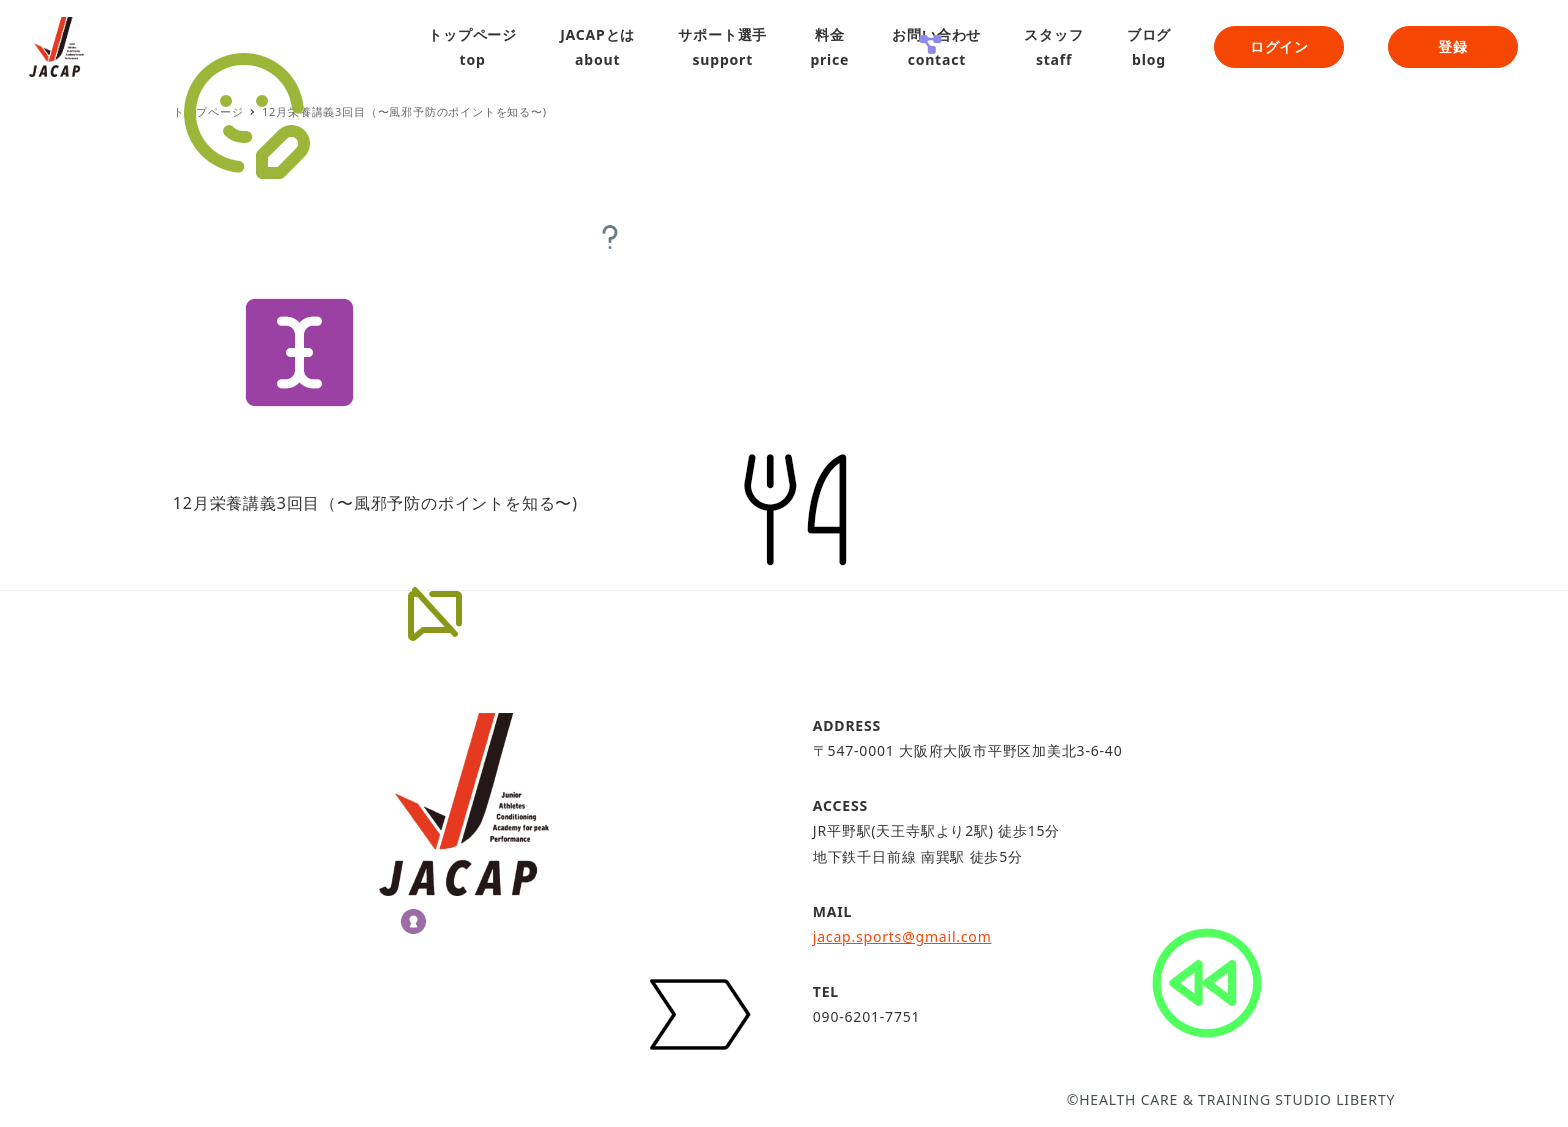  What do you see at coordinates (797, 507) in the screenshot?
I see `access food and dining options` at bounding box center [797, 507].